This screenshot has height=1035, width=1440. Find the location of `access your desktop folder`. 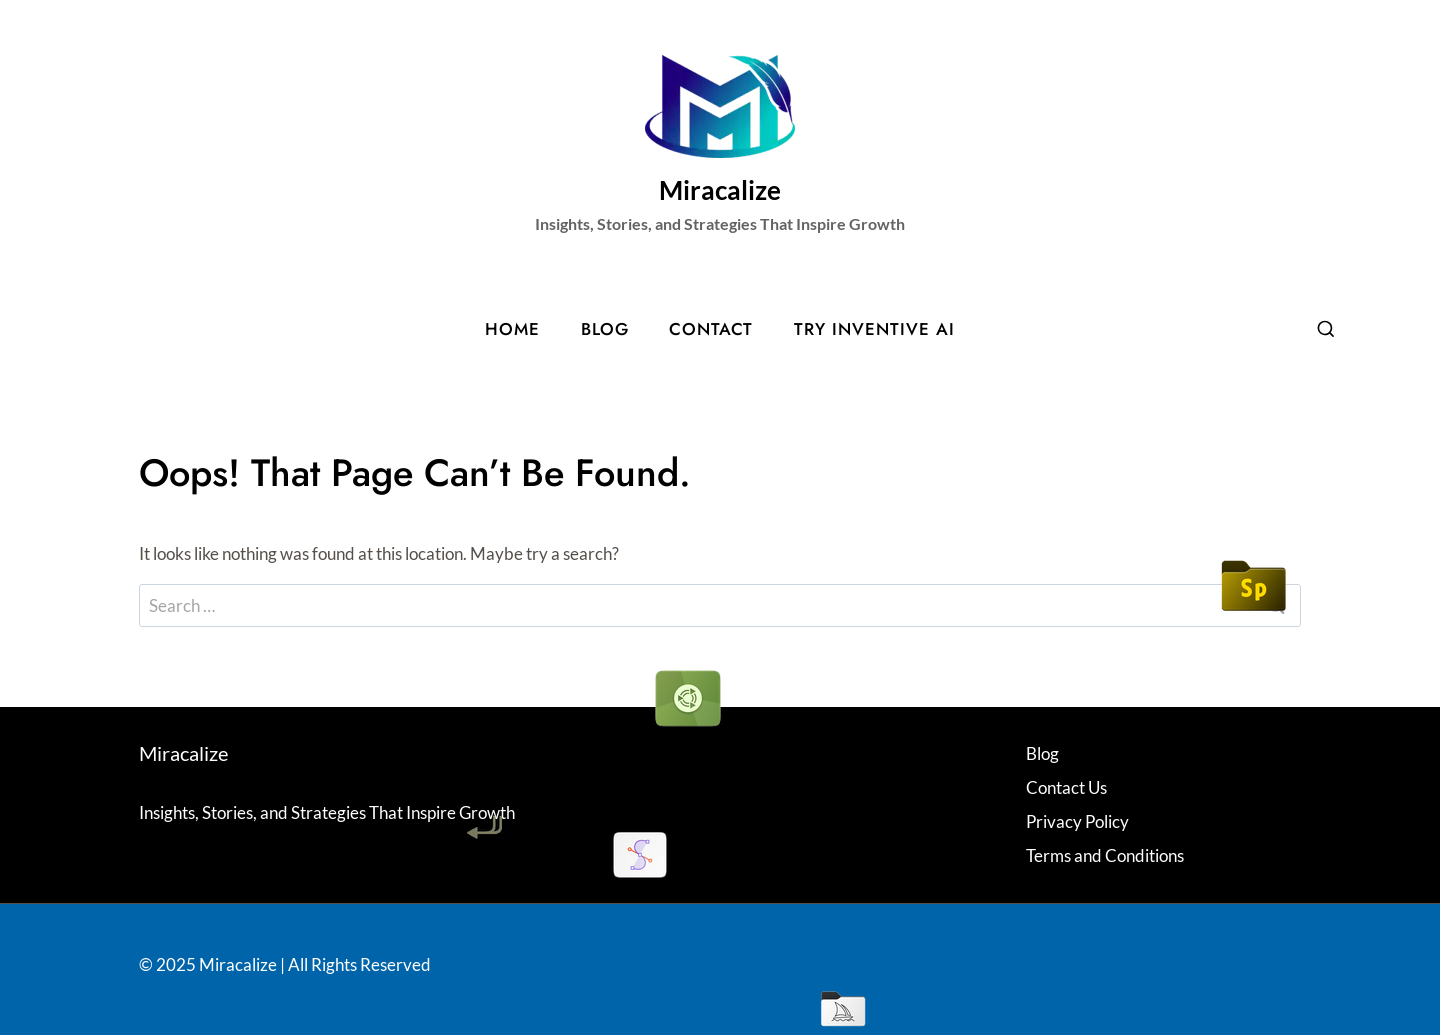

access your desktop folder is located at coordinates (688, 696).